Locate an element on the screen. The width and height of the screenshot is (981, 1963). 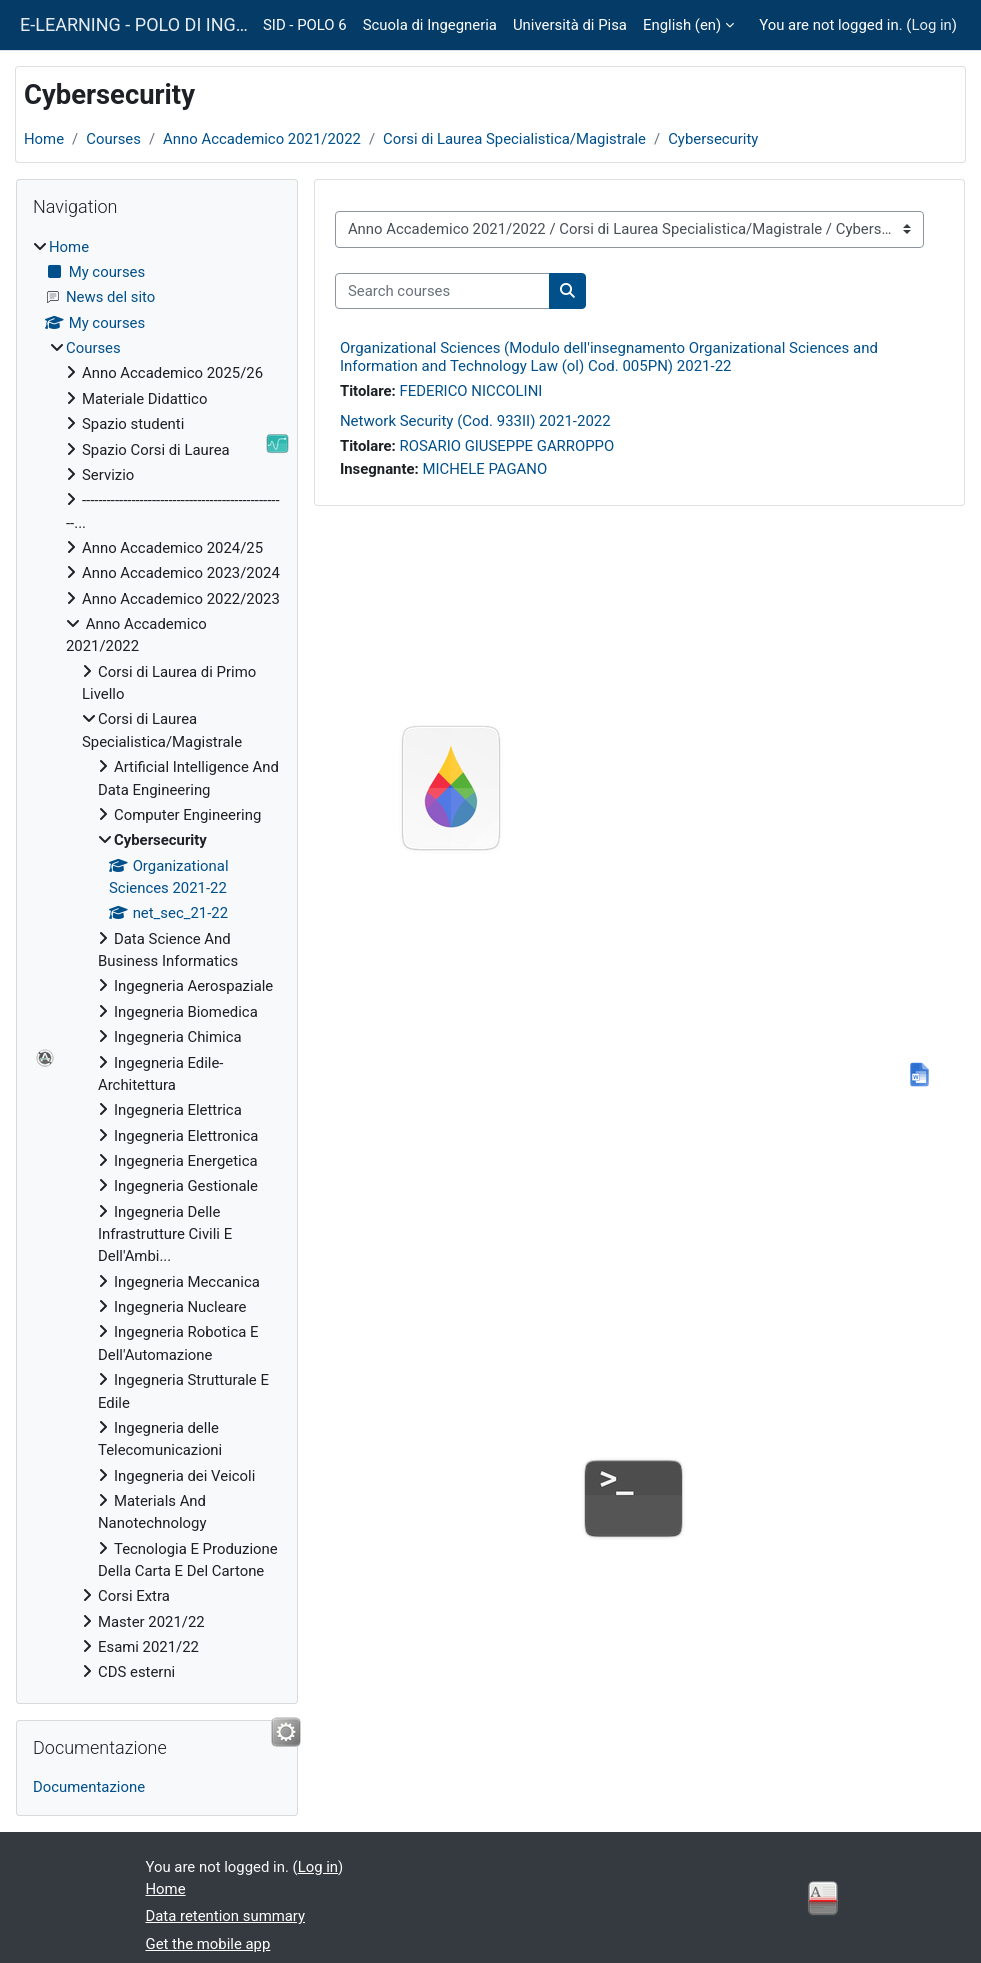
open psensor temperature monitoring app is located at coordinates (277, 443).